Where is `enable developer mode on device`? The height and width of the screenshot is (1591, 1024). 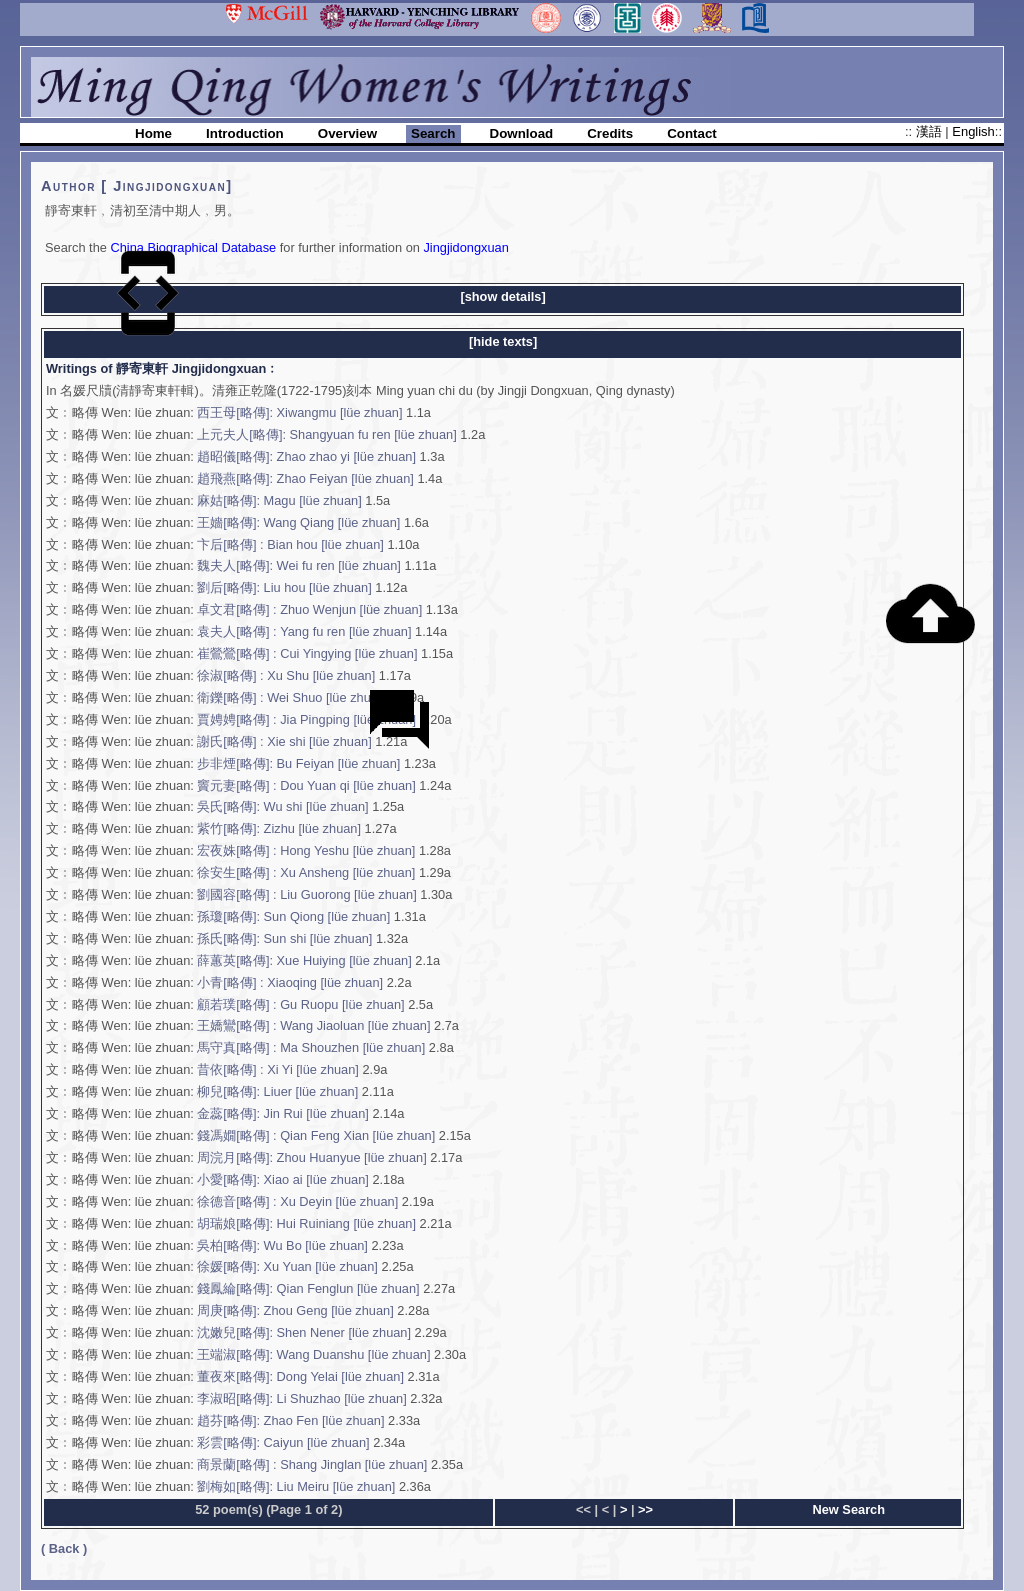
enable developer mode on device is located at coordinates (148, 293).